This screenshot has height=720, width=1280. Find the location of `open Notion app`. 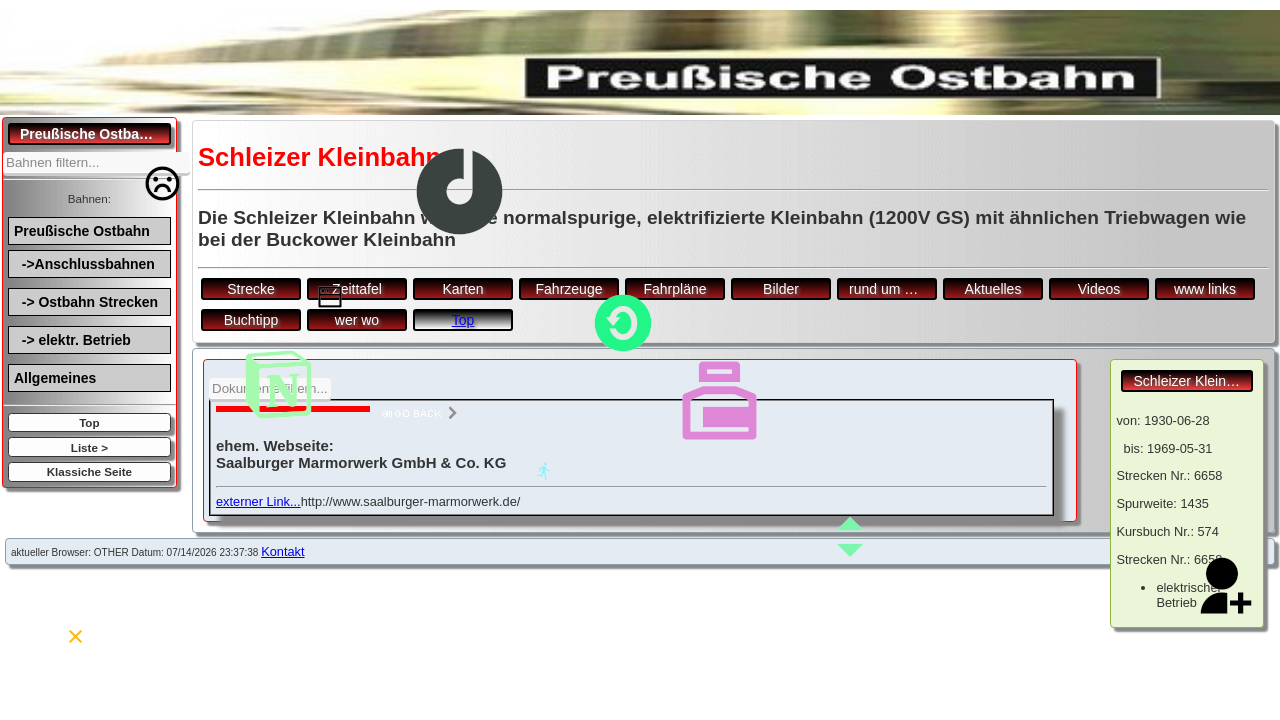

open Notion app is located at coordinates (278, 384).